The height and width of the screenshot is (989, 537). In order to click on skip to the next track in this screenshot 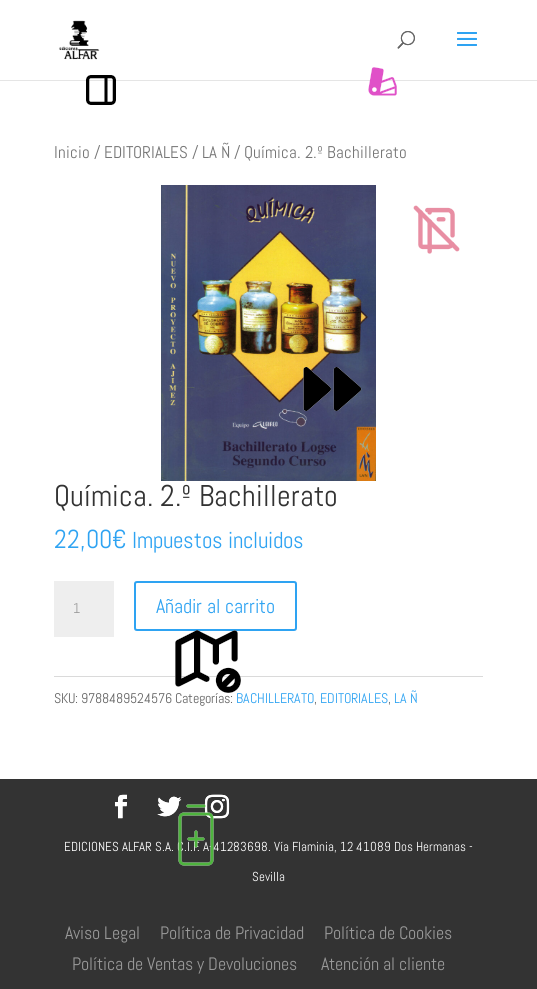, I will do `click(331, 389)`.